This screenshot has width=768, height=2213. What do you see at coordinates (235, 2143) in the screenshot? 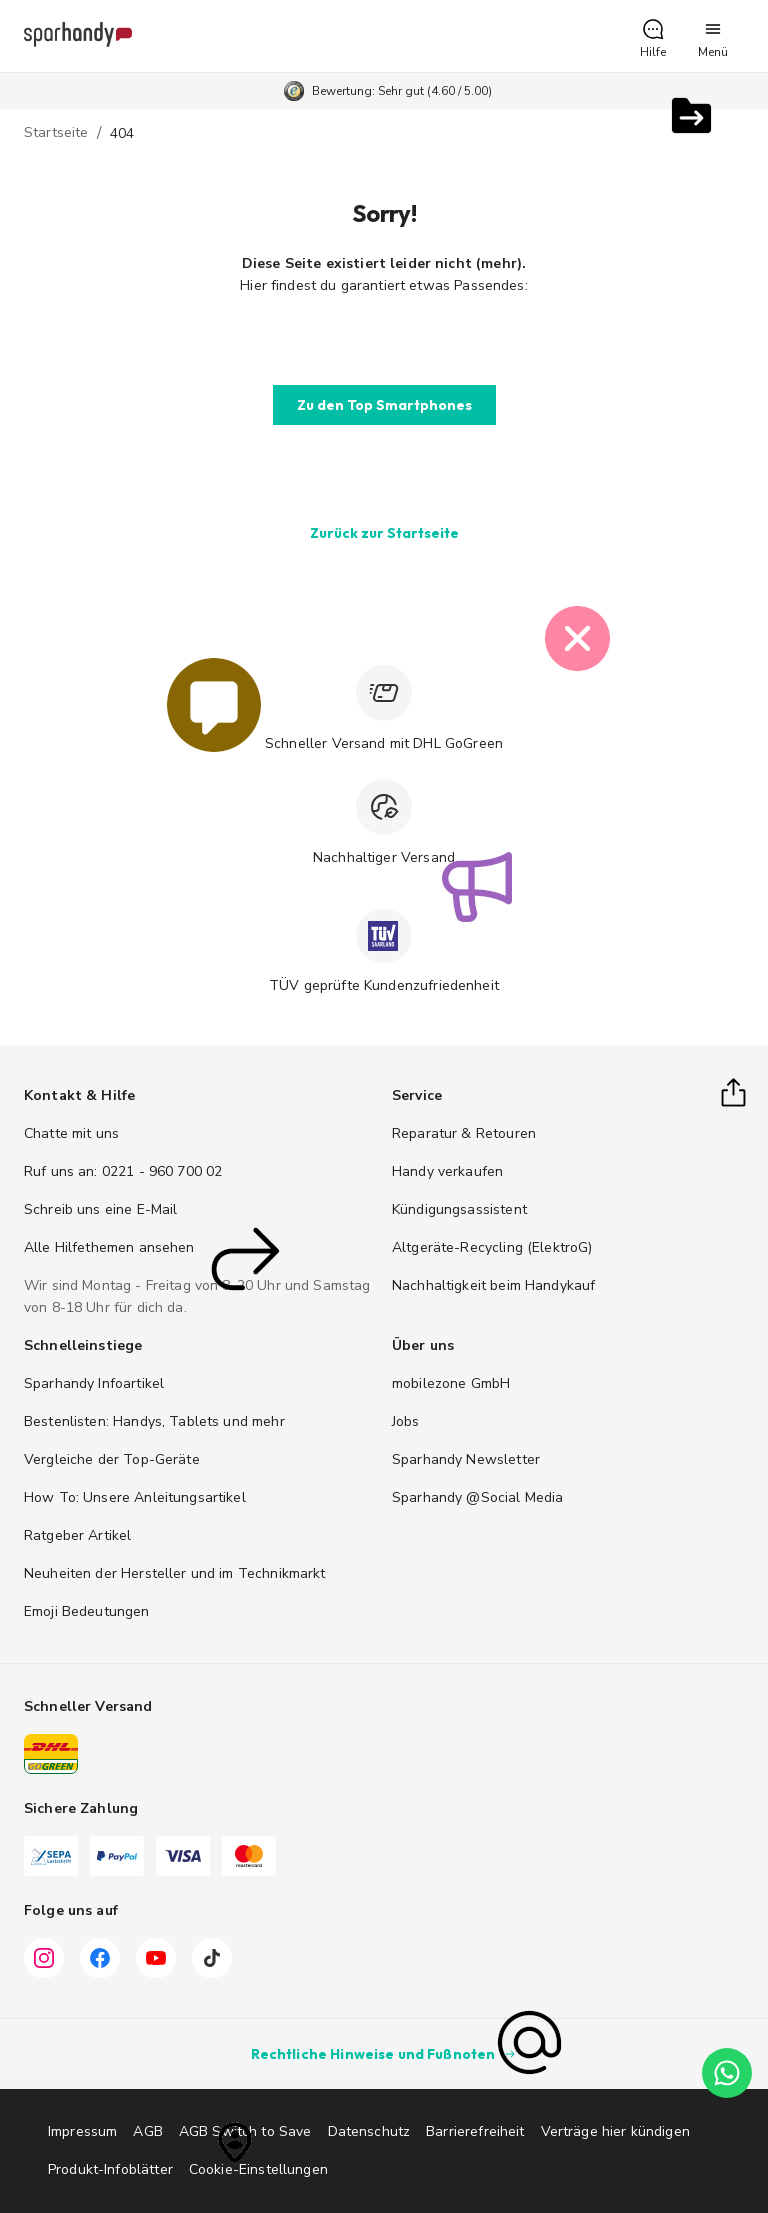
I see `view someone's current location` at bounding box center [235, 2143].